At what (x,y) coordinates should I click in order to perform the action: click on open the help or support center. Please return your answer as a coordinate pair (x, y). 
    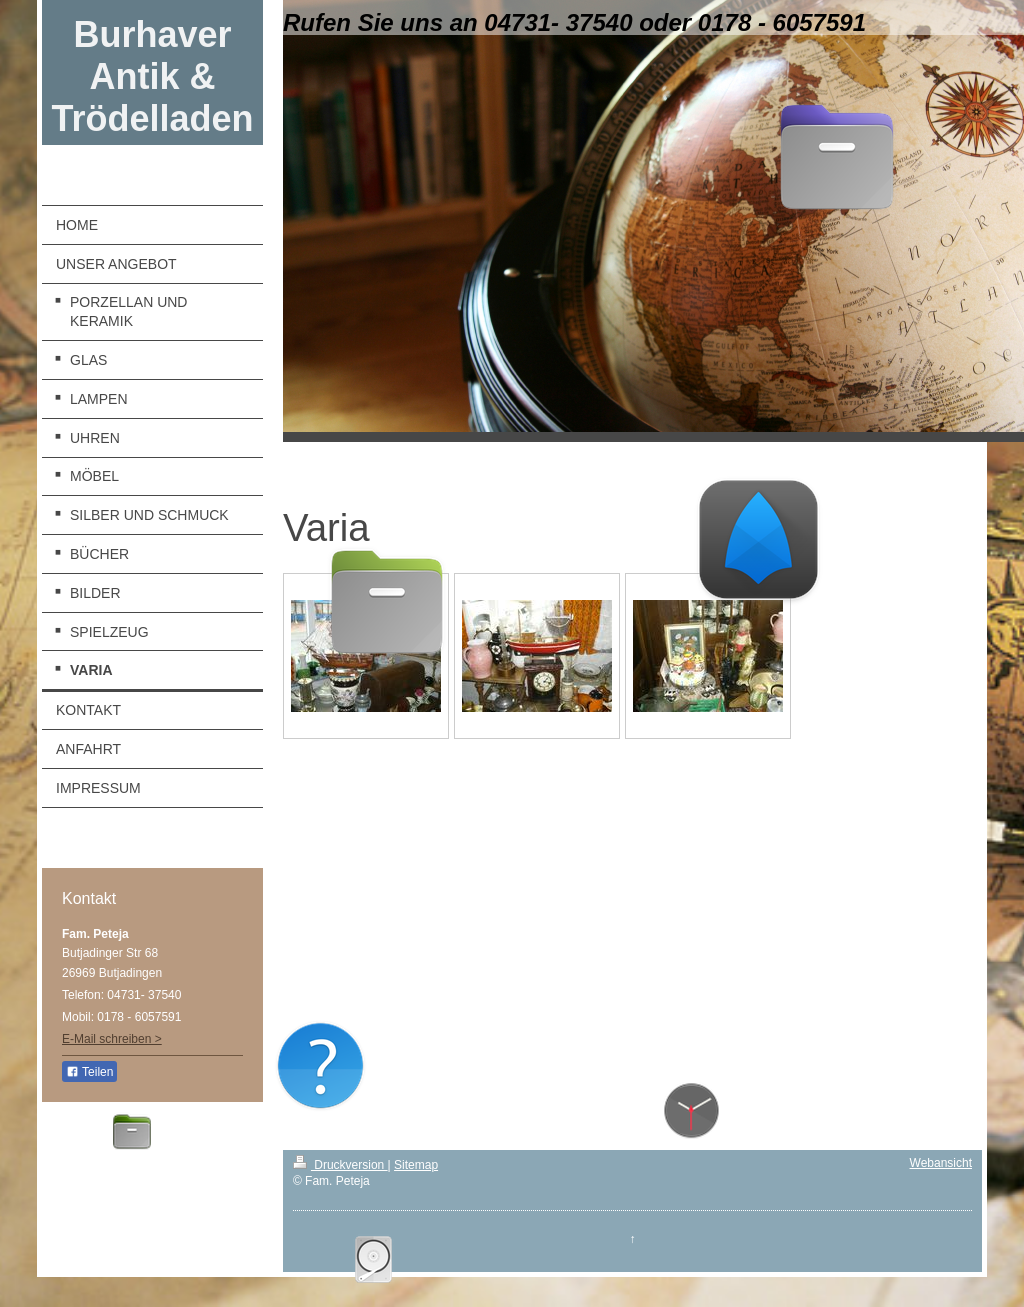
    Looking at the image, I should click on (320, 1065).